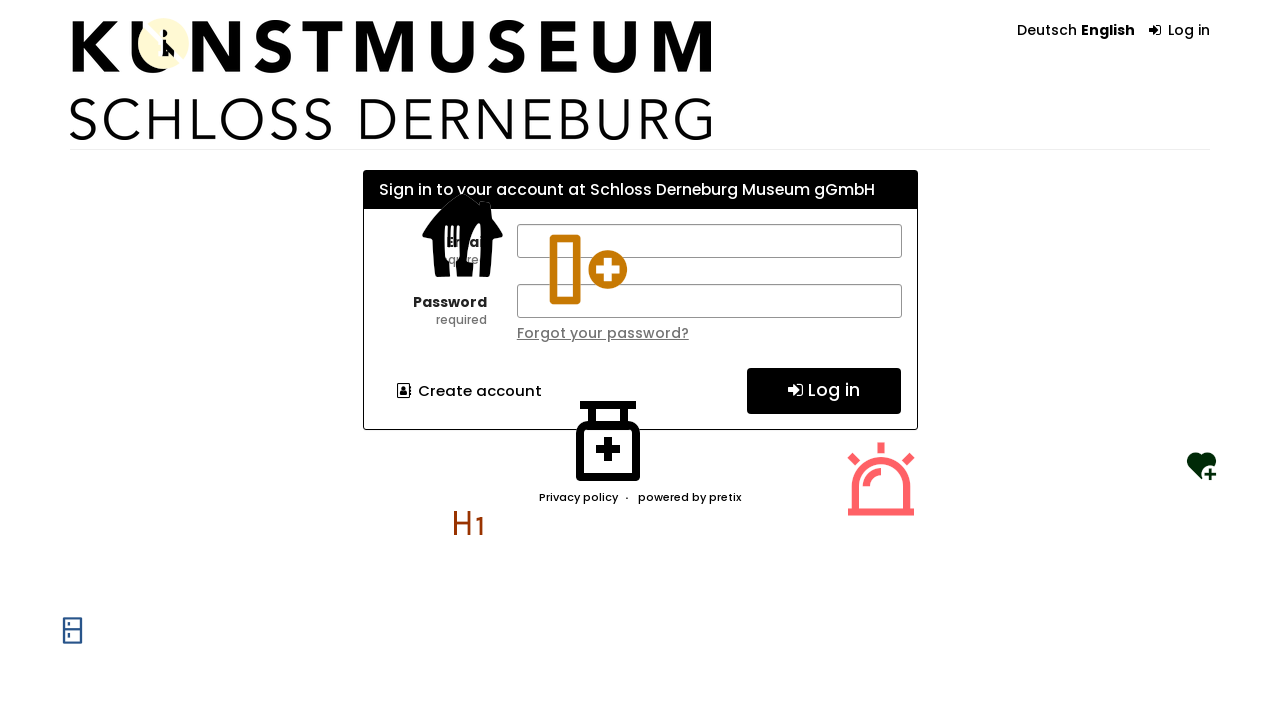  I want to click on information or help is unavailable, so click(163, 43).